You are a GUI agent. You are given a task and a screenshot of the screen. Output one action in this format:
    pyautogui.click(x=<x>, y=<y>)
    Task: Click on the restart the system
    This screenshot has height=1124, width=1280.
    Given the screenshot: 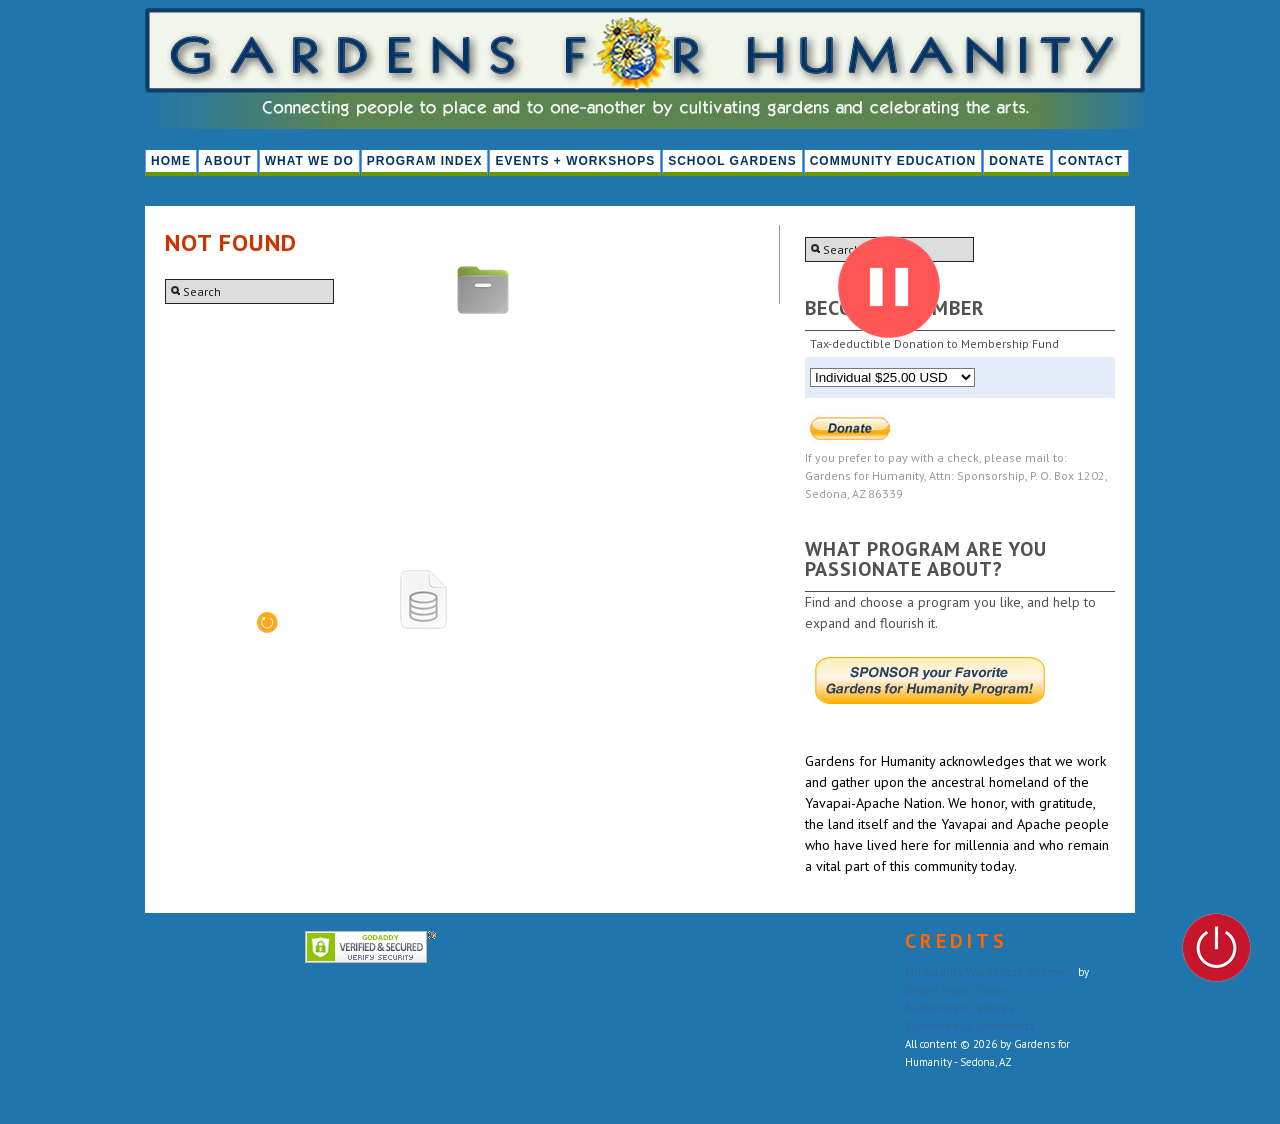 What is the action you would take?
    pyautogui.click(x=267, y=622)
    